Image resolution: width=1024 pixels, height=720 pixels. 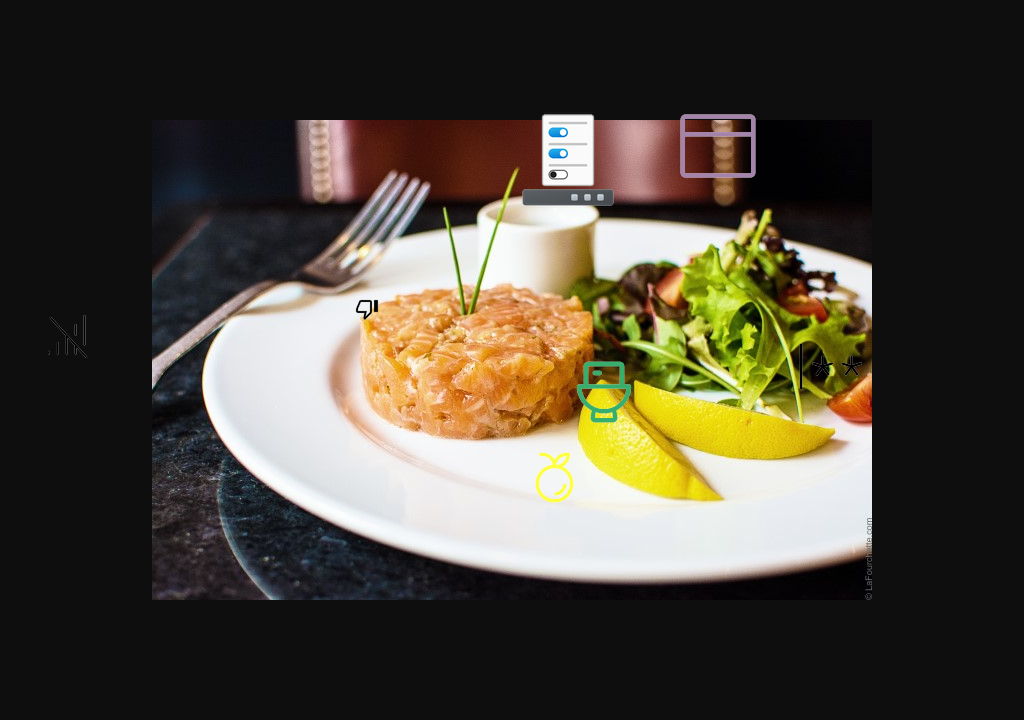 I want to click on open web browser, so click(x=718, y=146).